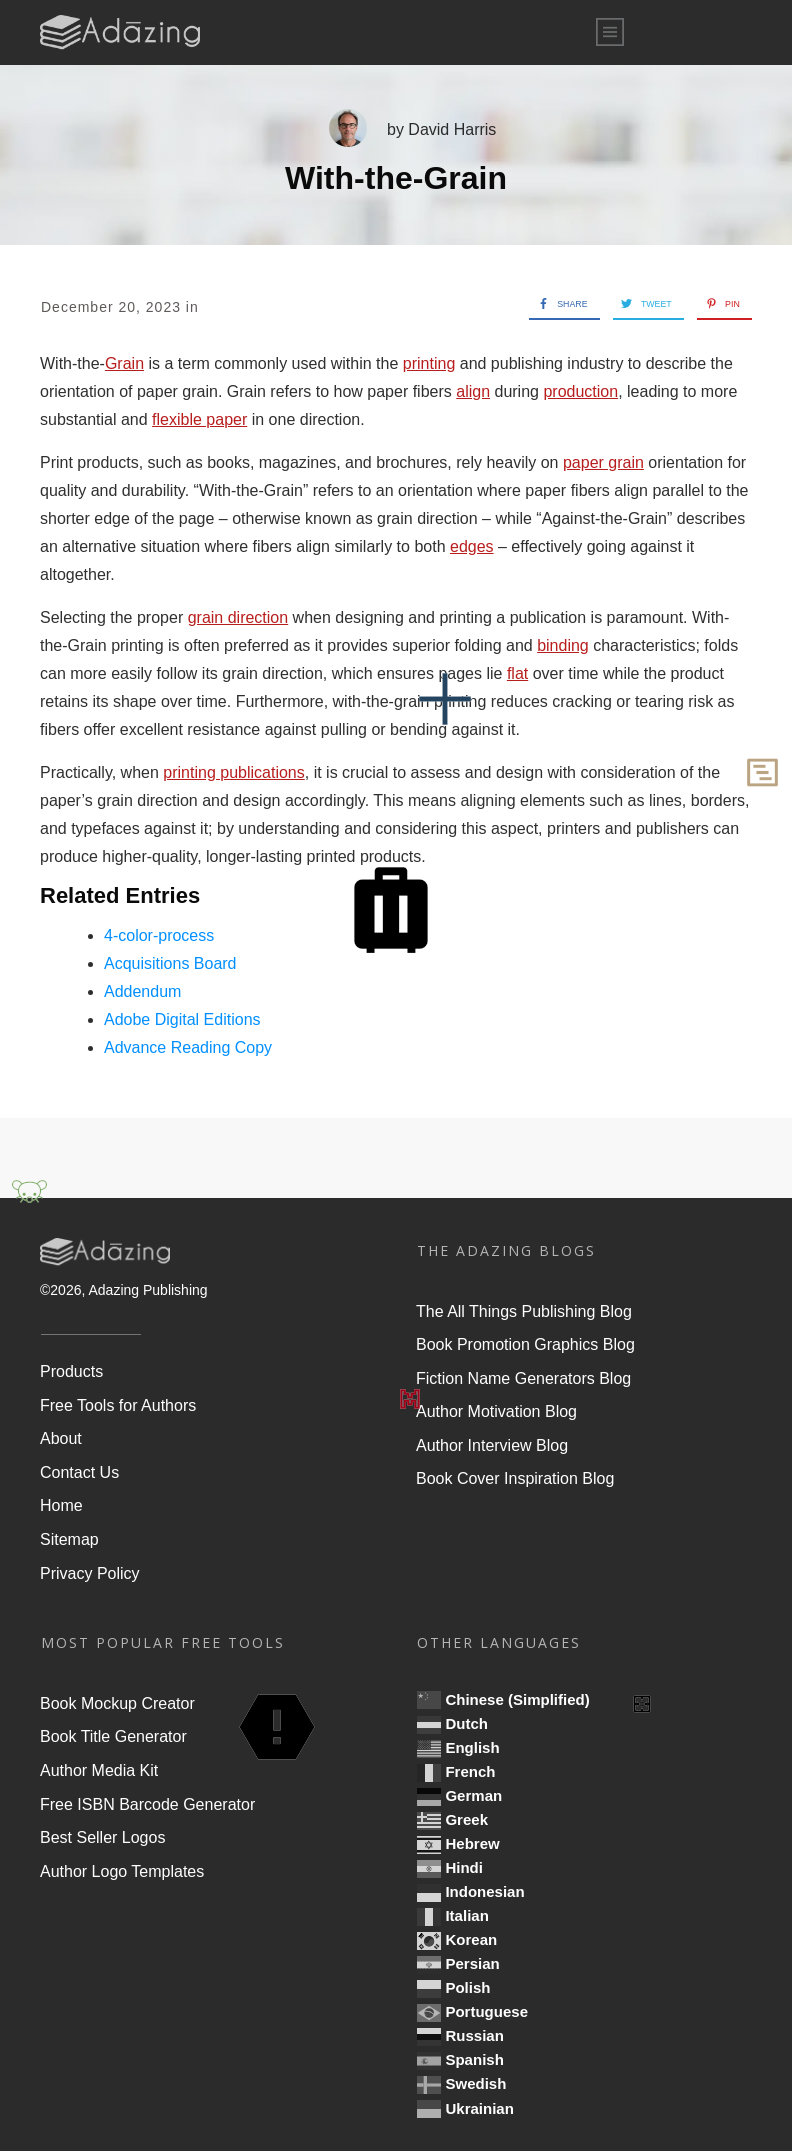  What do you see at coordinates (277, 1727) in the screenshot?
I see `mark message as spam` at bounding box center [277, 1727].